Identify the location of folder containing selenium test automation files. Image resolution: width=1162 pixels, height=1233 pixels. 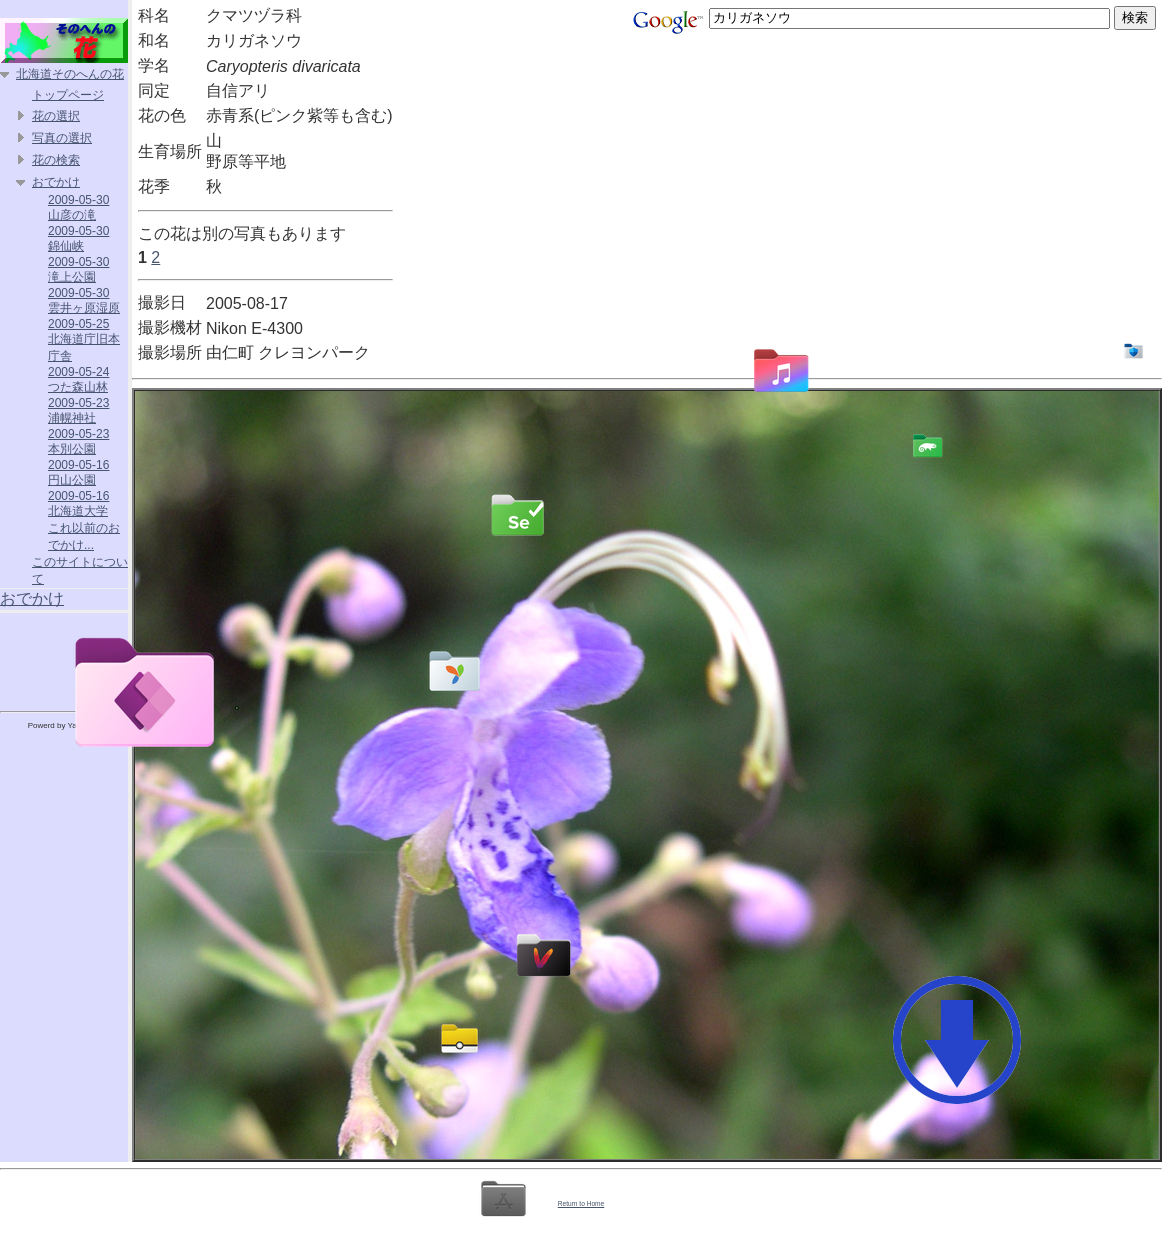
(517, 516).